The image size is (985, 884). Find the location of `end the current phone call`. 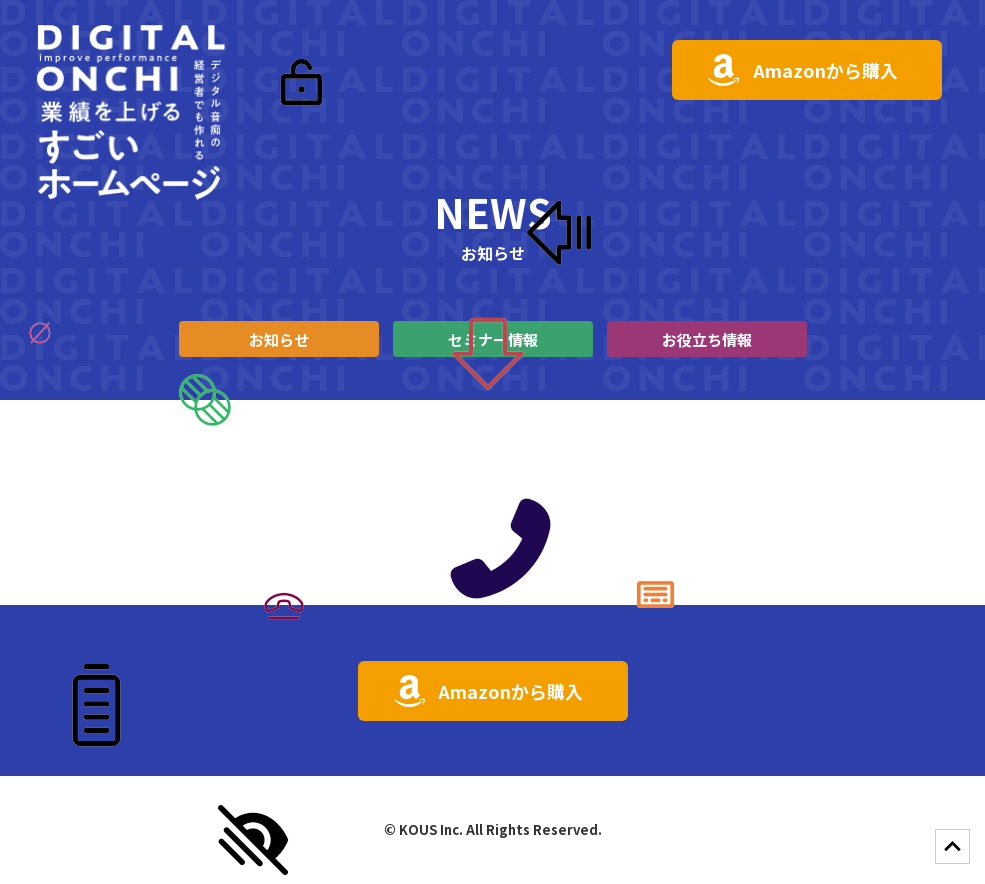

end the current phone call is located at coordinates (284, 606).